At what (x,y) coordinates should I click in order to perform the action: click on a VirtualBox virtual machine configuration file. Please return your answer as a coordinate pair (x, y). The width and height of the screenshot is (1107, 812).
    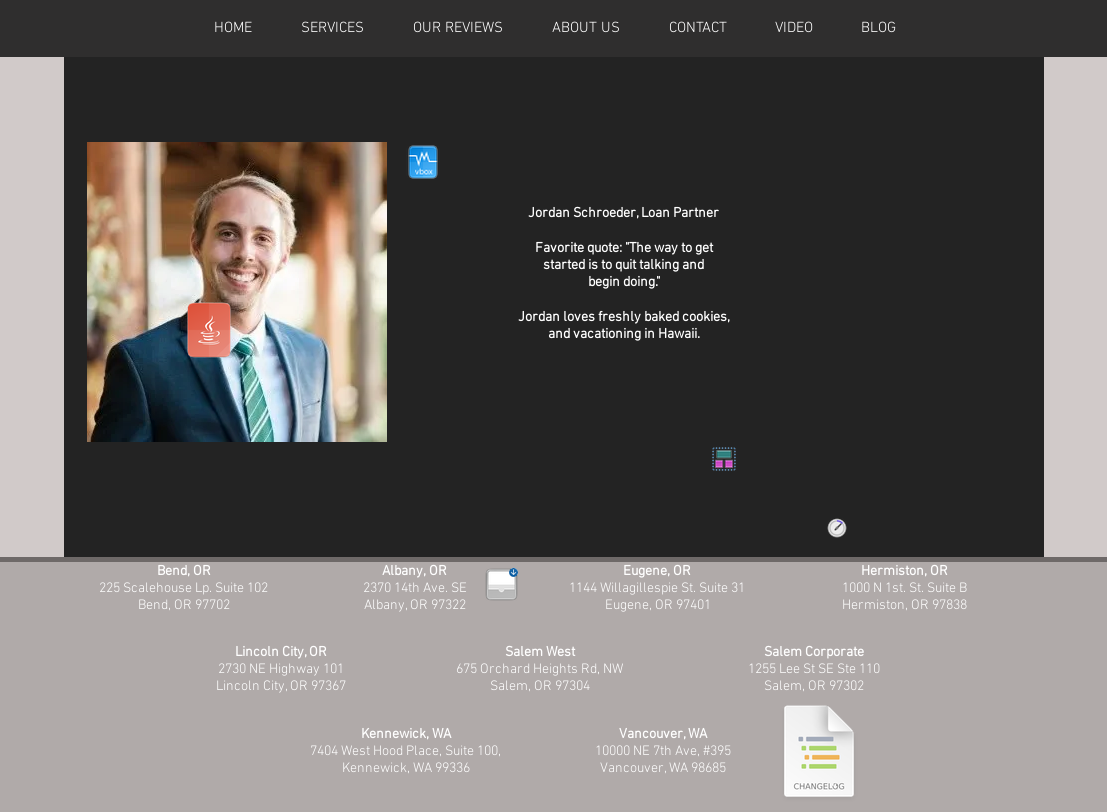
    Looking at the image, I should click on (423, 162).